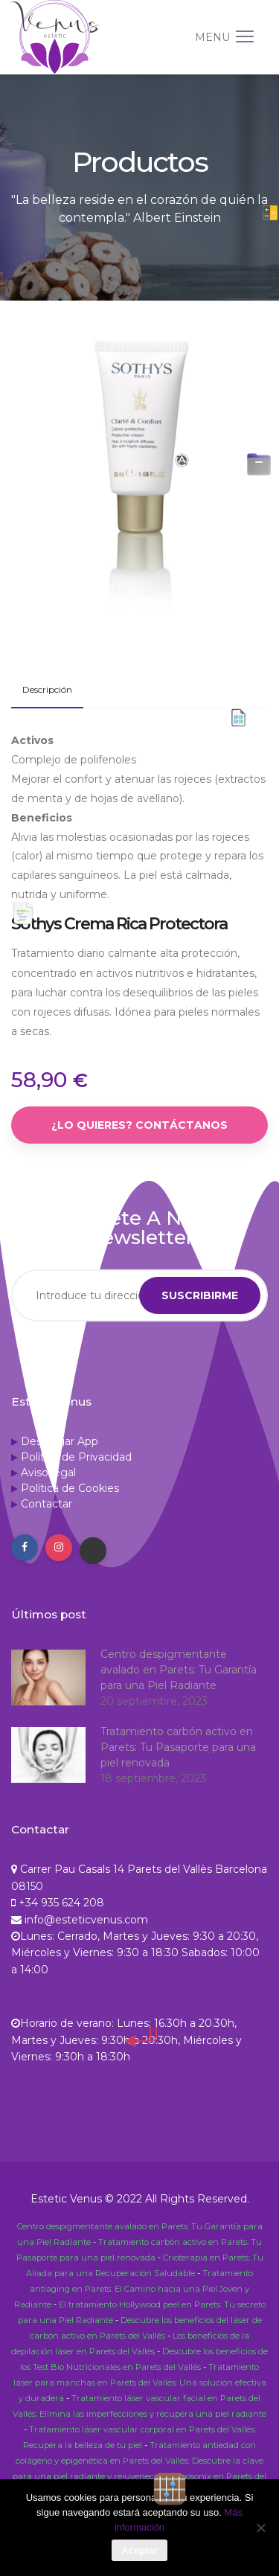 This screenshot has width=279, height=2576. What do you see at coordinates (23, 913) in the screenshot?
I see `indicates a COBOL source code file` at bounding box center [23, 913].